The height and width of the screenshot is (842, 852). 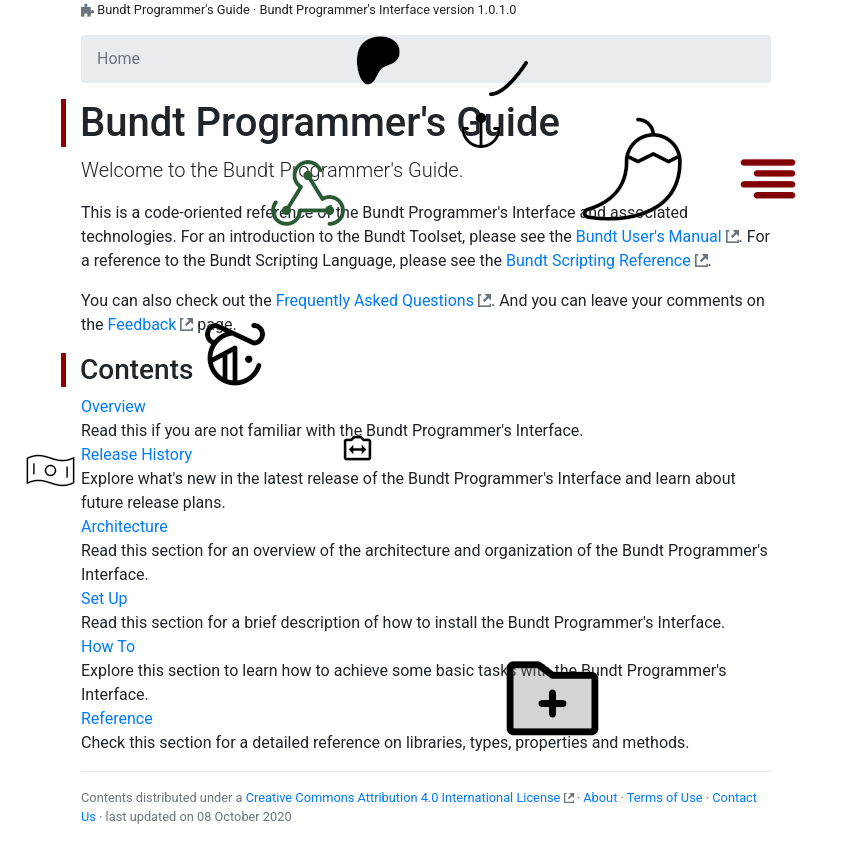 I want to click on create a new folder, so click(x=552, y=696).